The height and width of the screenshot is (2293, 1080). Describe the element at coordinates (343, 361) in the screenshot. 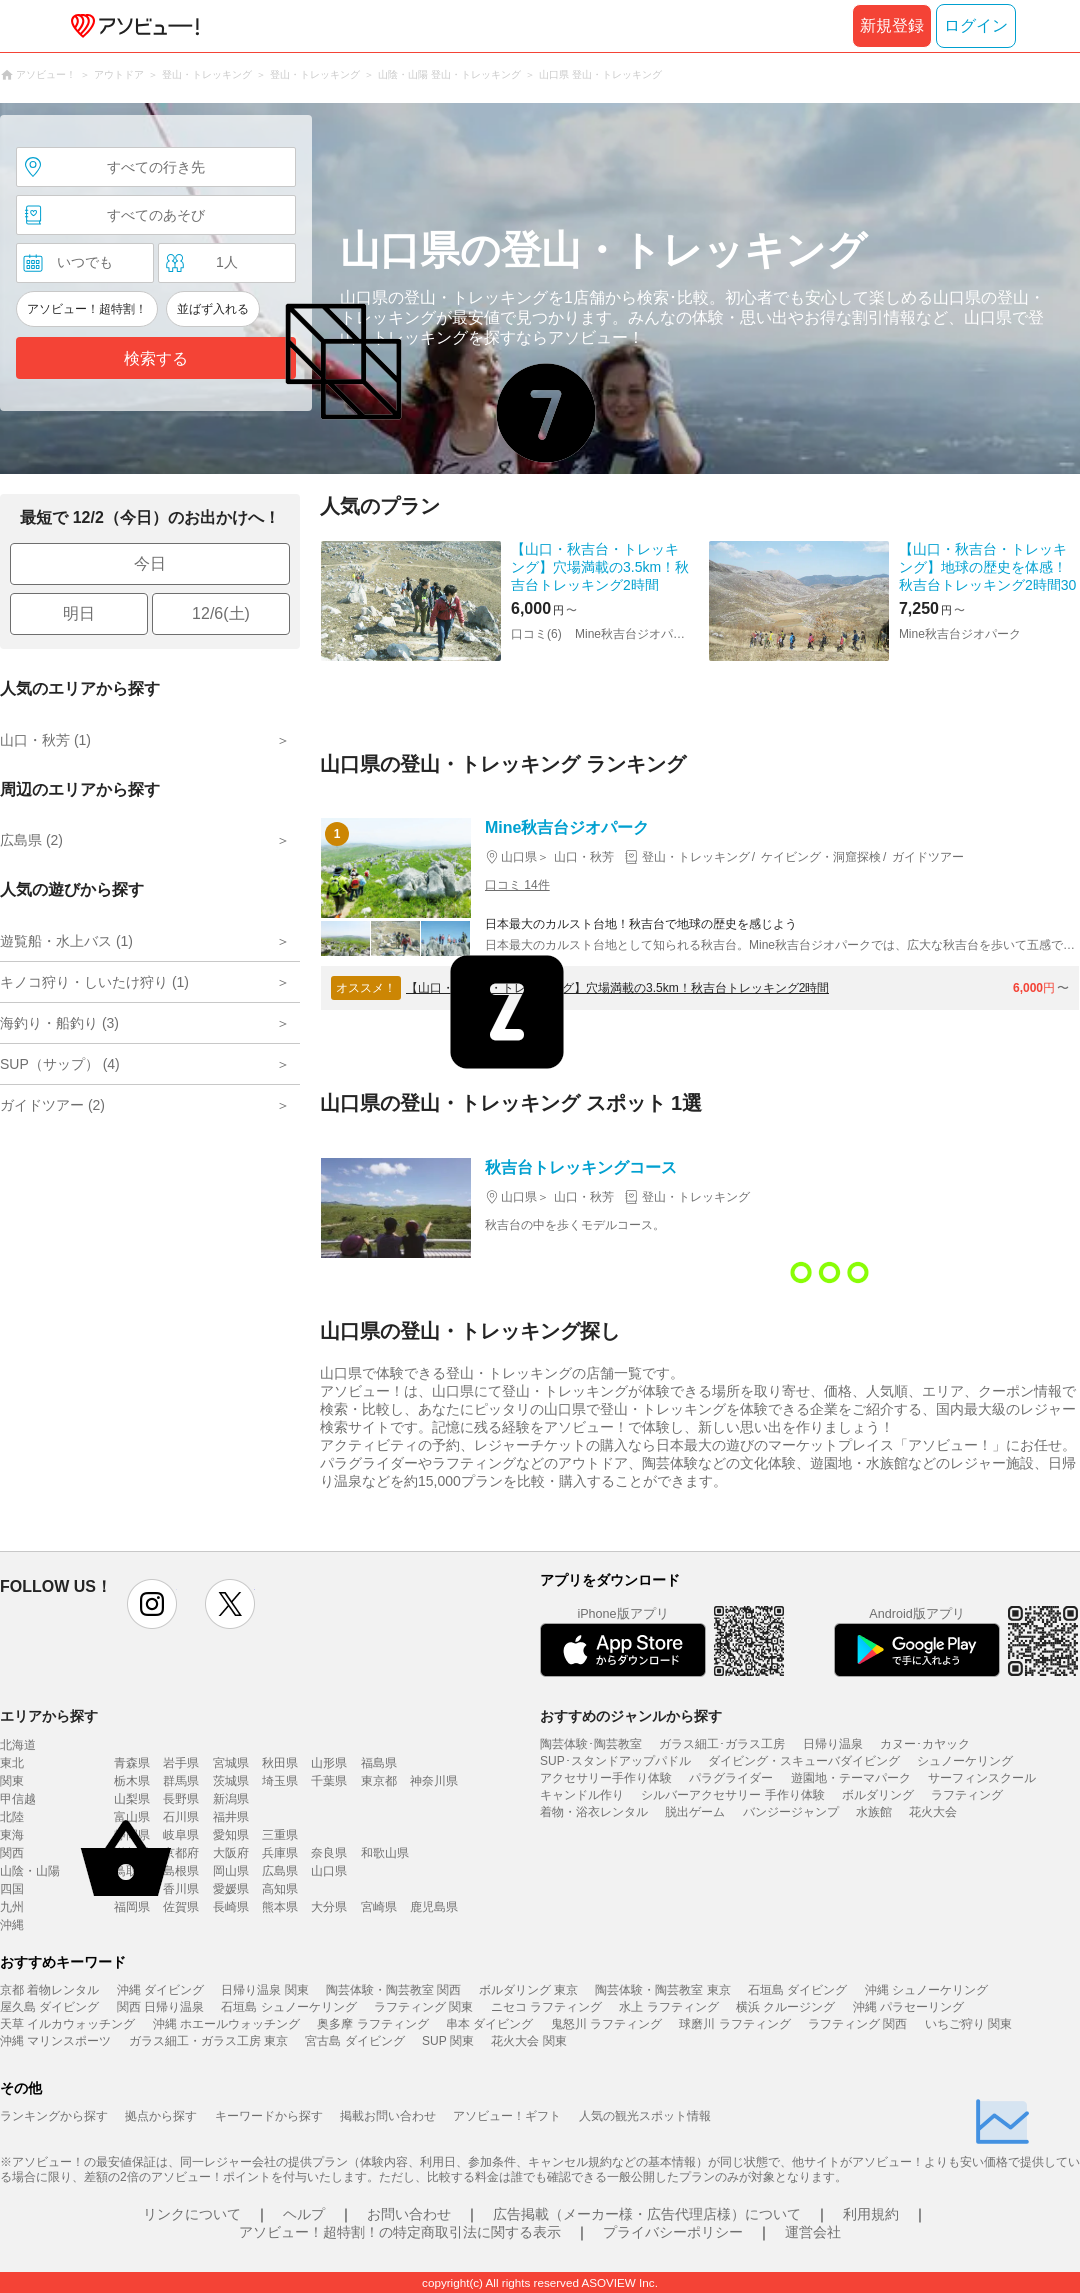

I see `exclude overlapping areas in shape editing` at that location.